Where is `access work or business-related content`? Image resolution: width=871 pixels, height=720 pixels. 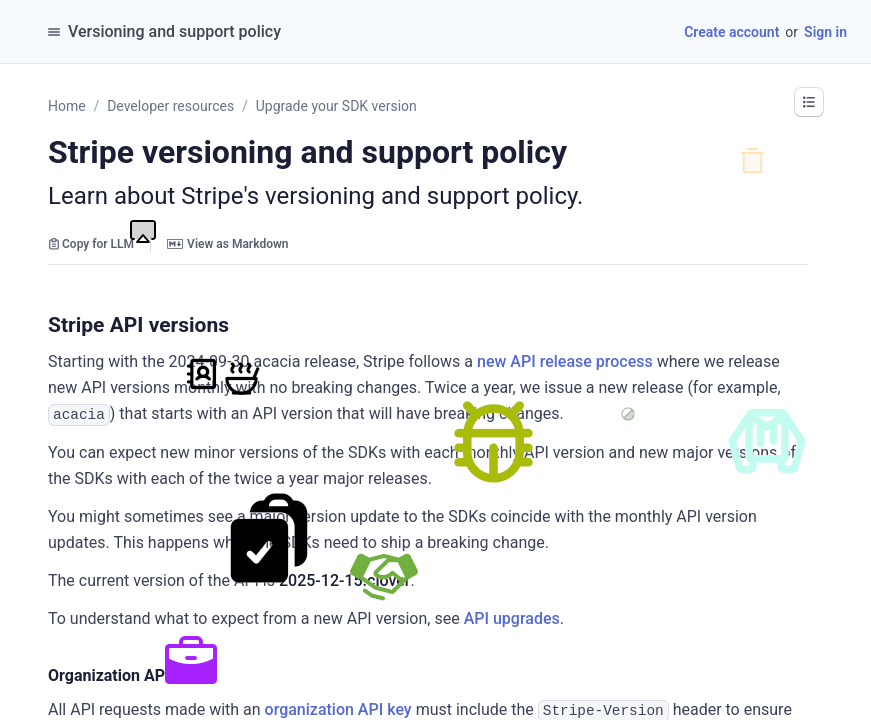
access work or business-related content is located at coordinates (191, 662).